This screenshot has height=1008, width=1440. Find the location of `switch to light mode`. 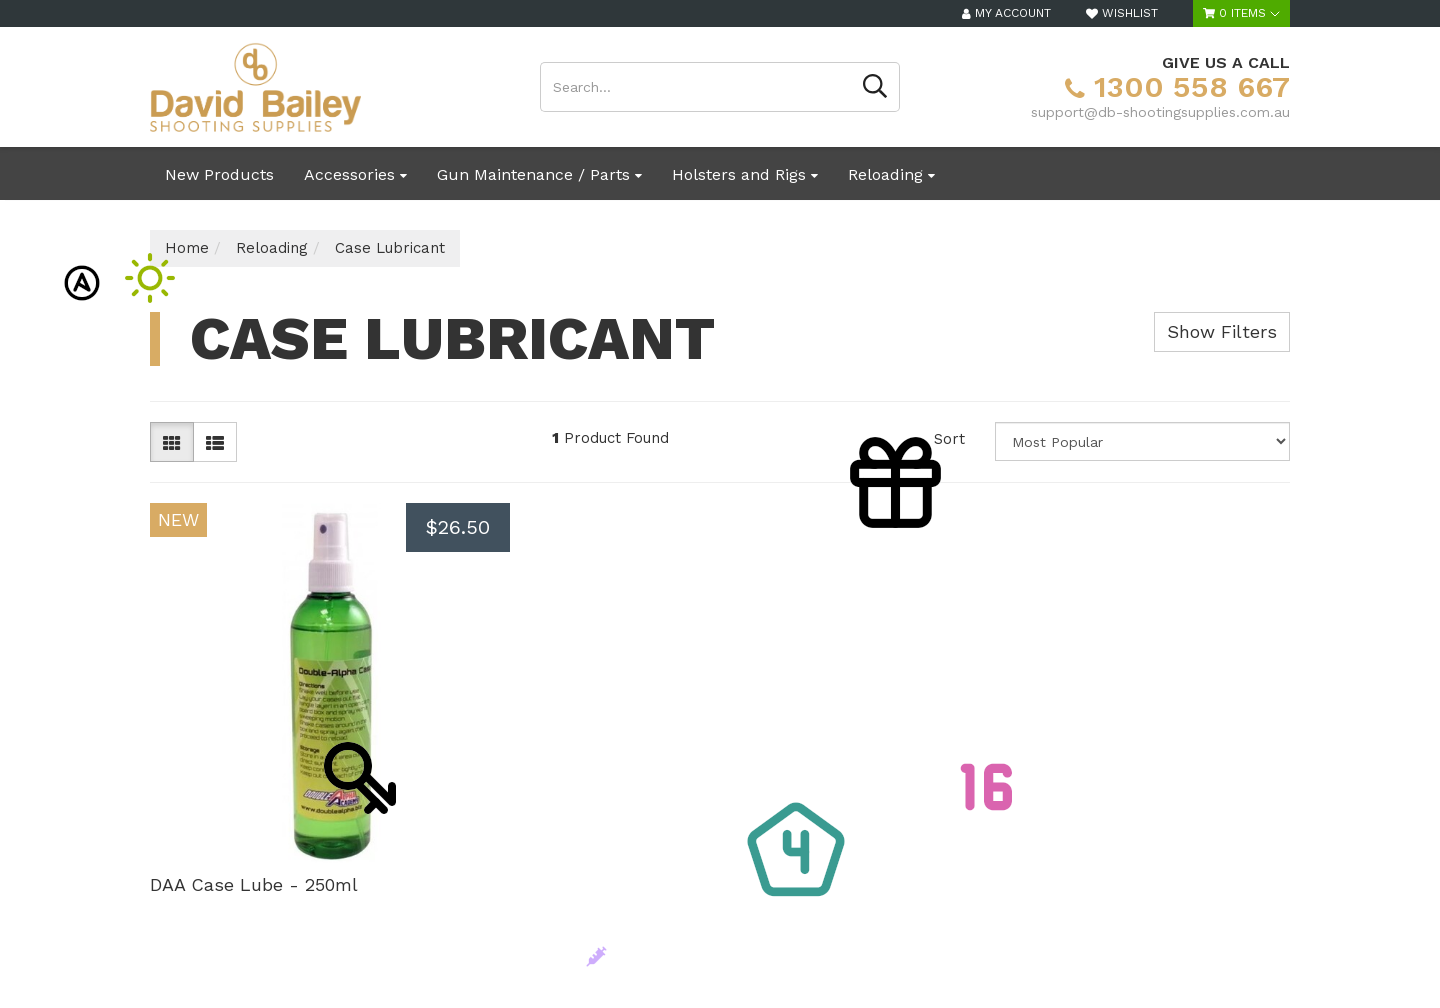

switch to light mode is located at coordinates (150, 278).